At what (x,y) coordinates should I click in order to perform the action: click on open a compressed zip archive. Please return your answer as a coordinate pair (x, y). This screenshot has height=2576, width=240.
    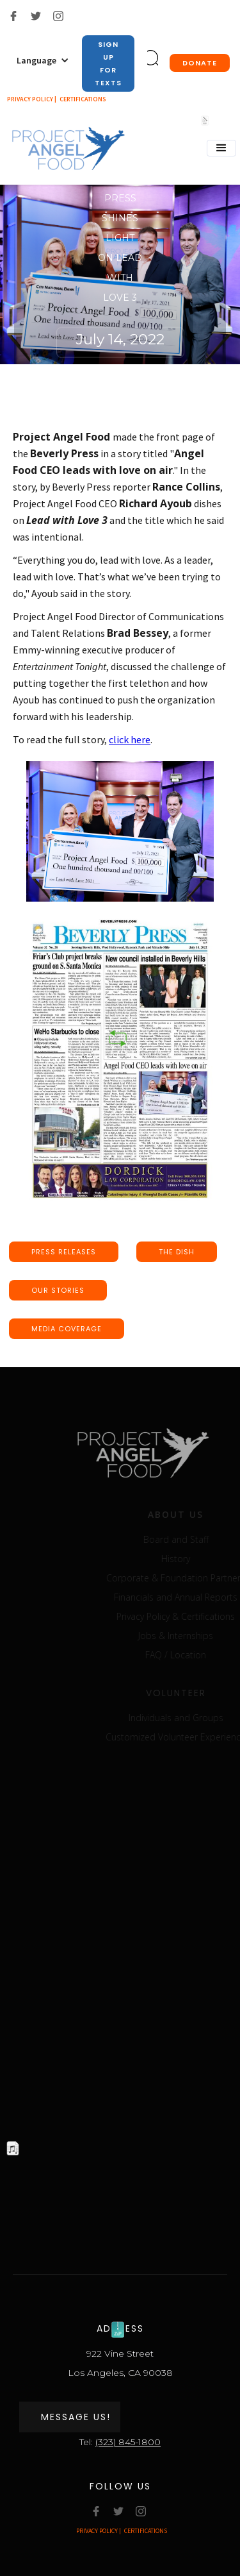
    Looking at the image, I should click on (118, 2330).